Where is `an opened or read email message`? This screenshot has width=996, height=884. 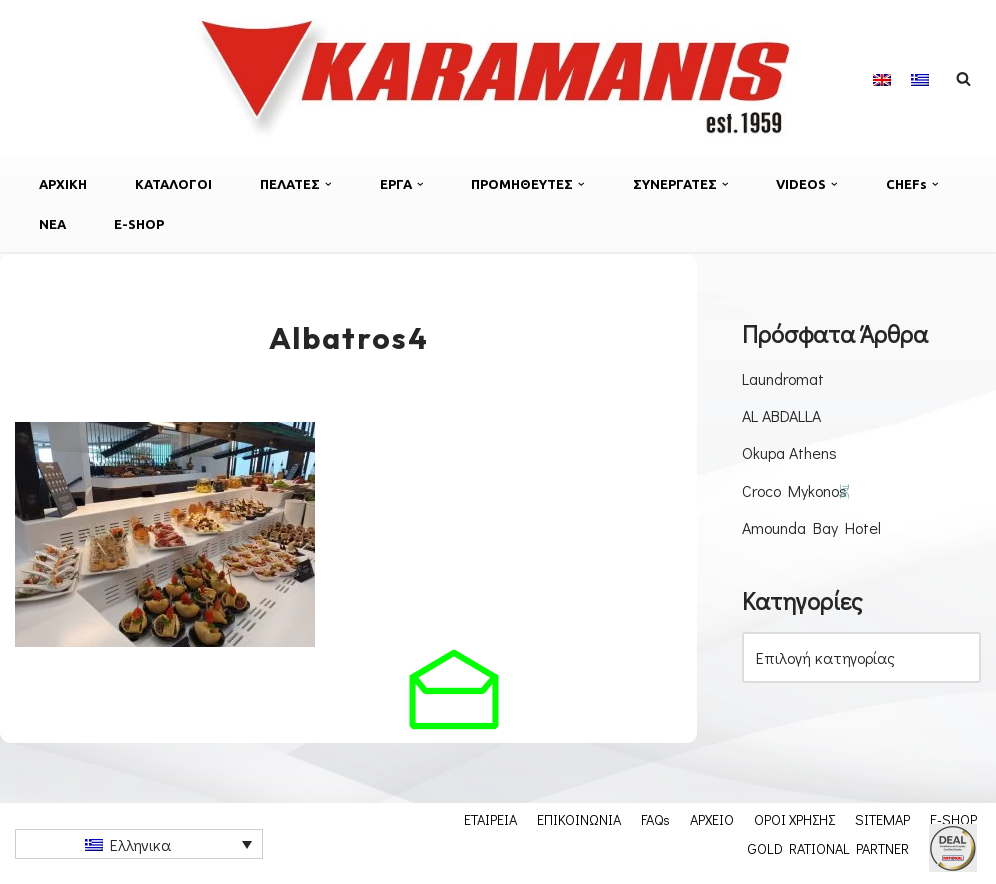
an opened or read email message is located at coordinates (454, 691).